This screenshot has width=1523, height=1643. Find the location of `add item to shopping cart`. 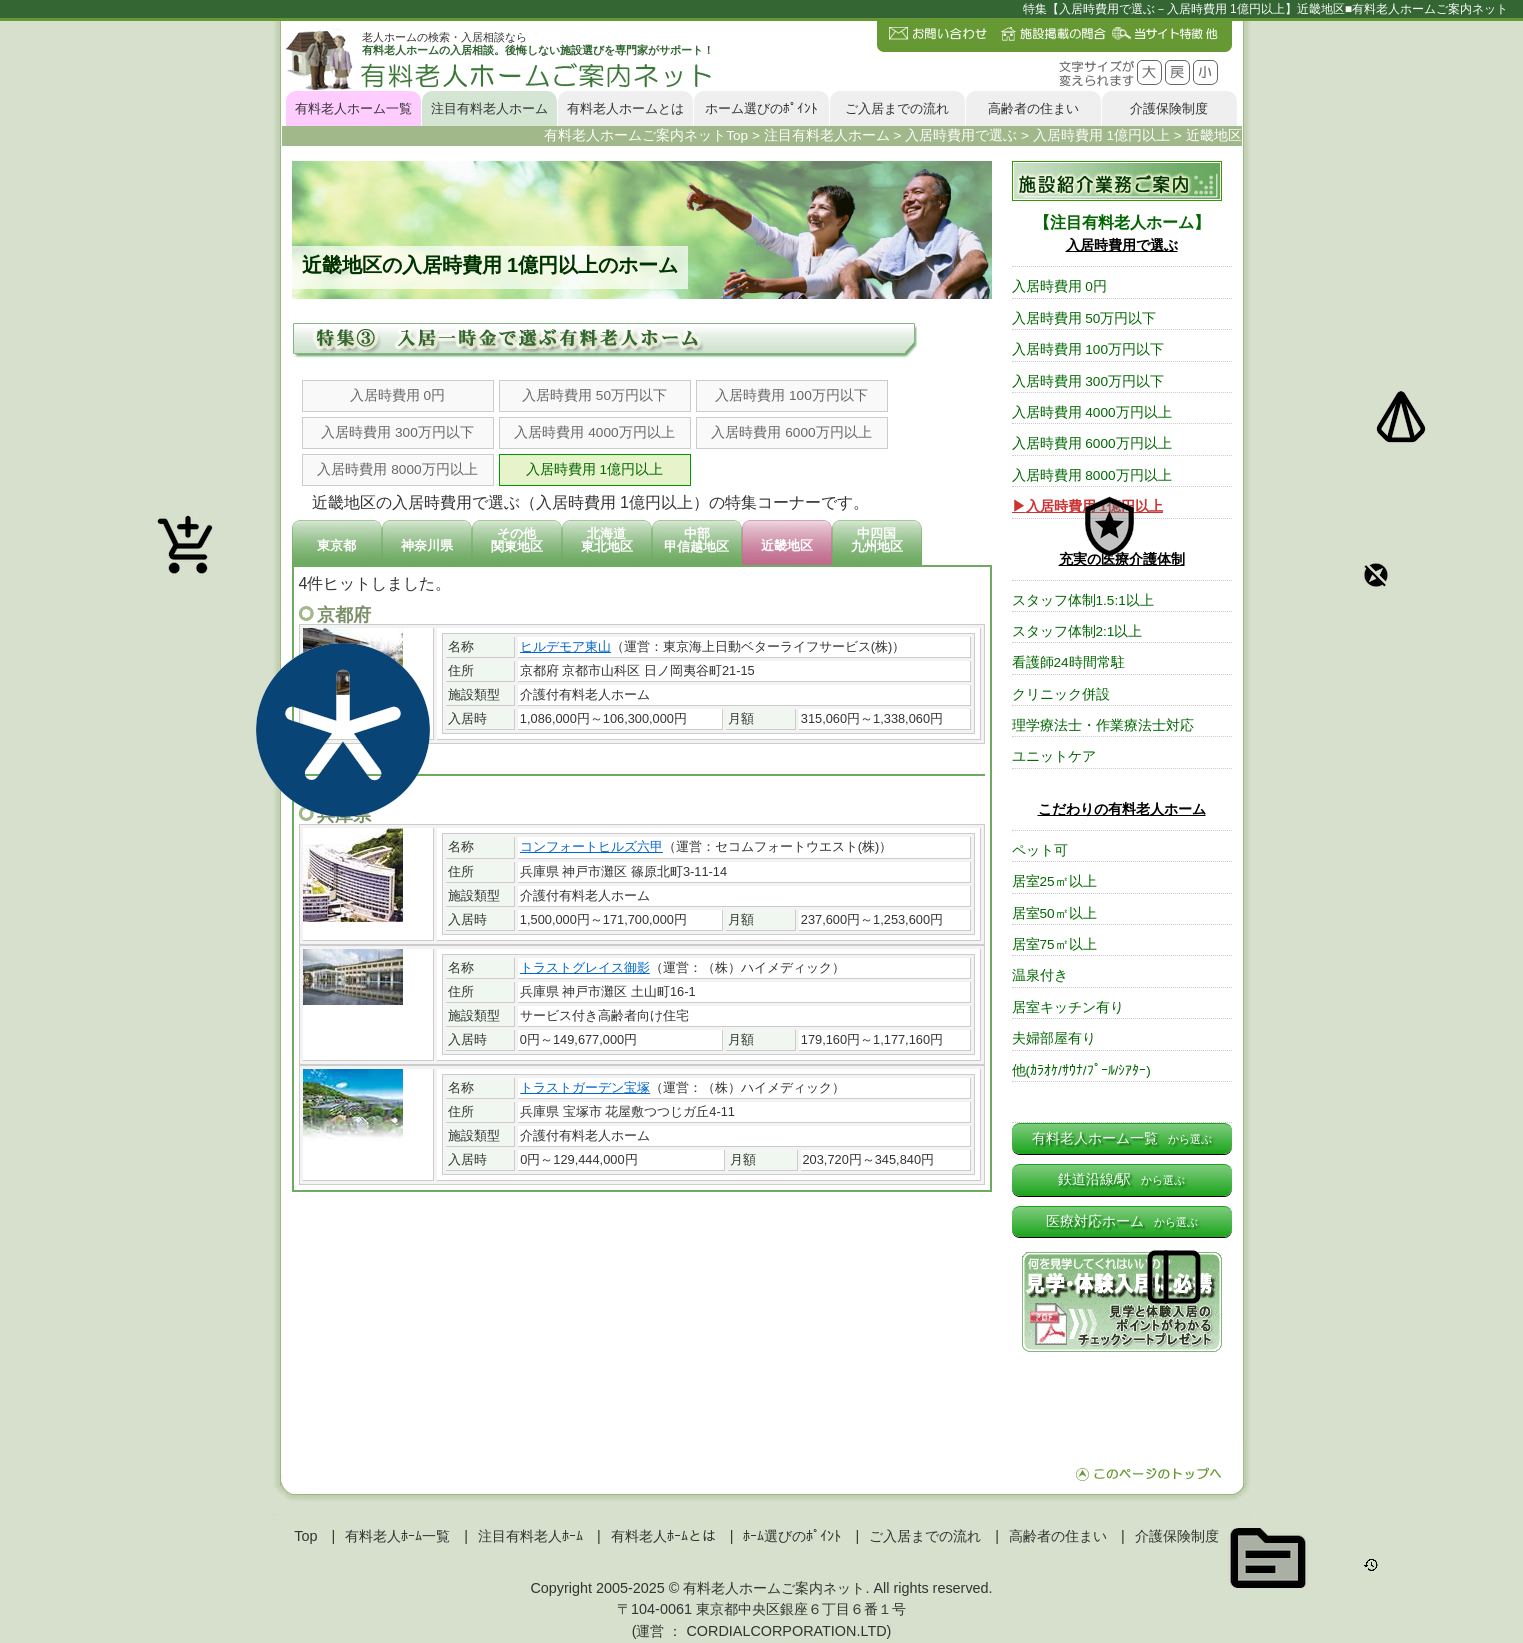

add item to shopping cart is located at coordinates (188, 546).